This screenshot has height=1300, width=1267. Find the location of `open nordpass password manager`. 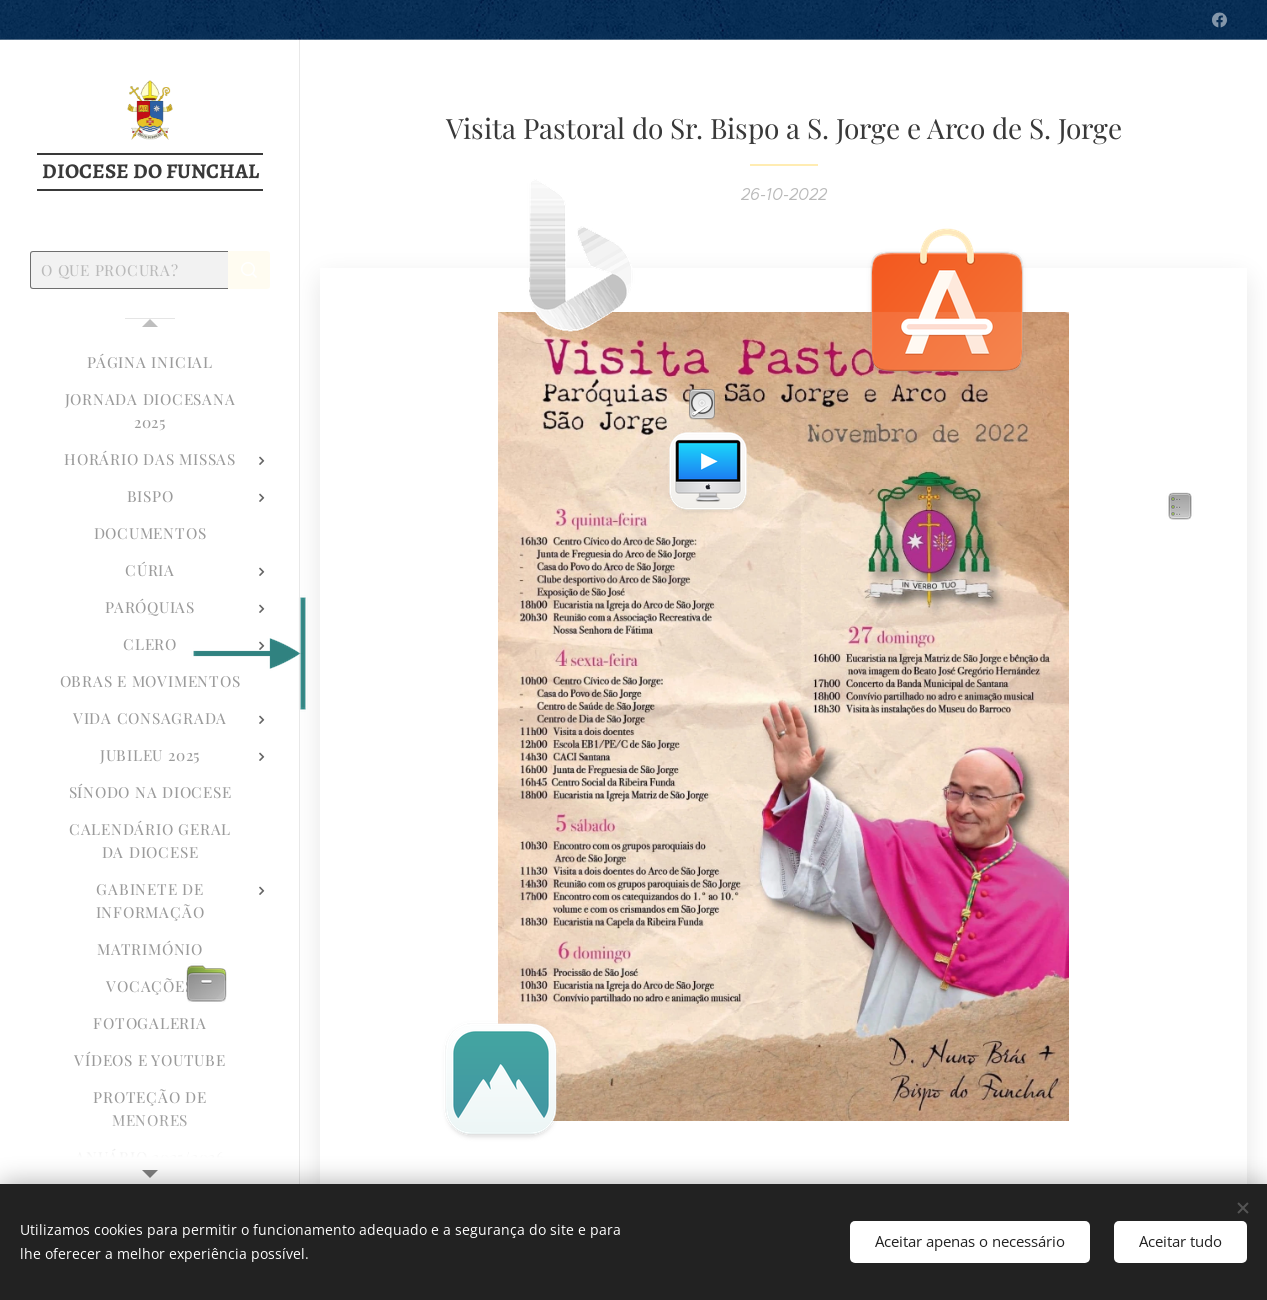

open nordpass password manager is located at coordinates (501, 1079).